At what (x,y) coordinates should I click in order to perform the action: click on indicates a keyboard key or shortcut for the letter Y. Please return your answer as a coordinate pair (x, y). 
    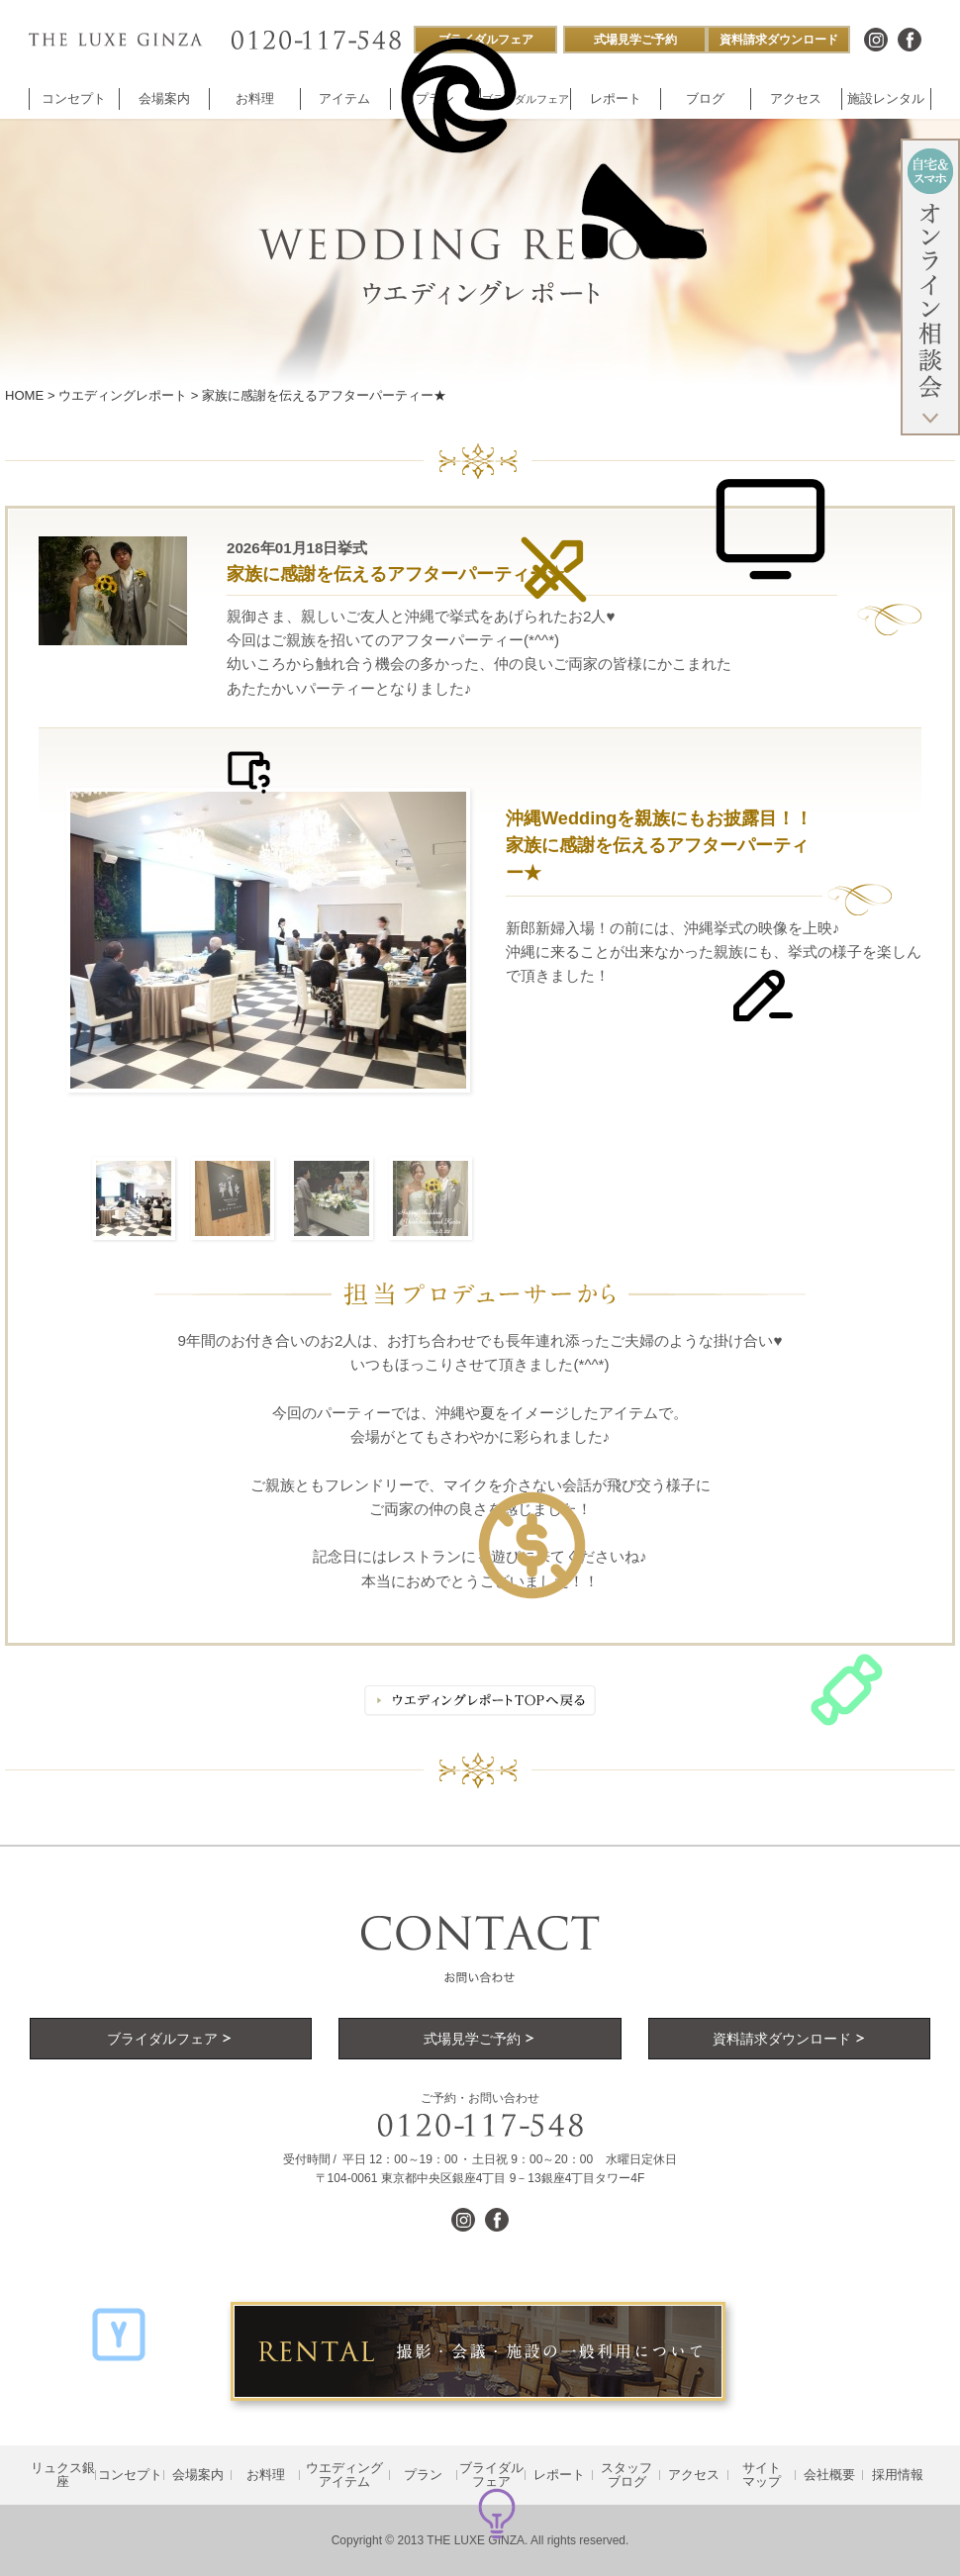
    Looking at the image, I should click on (119, 2335).